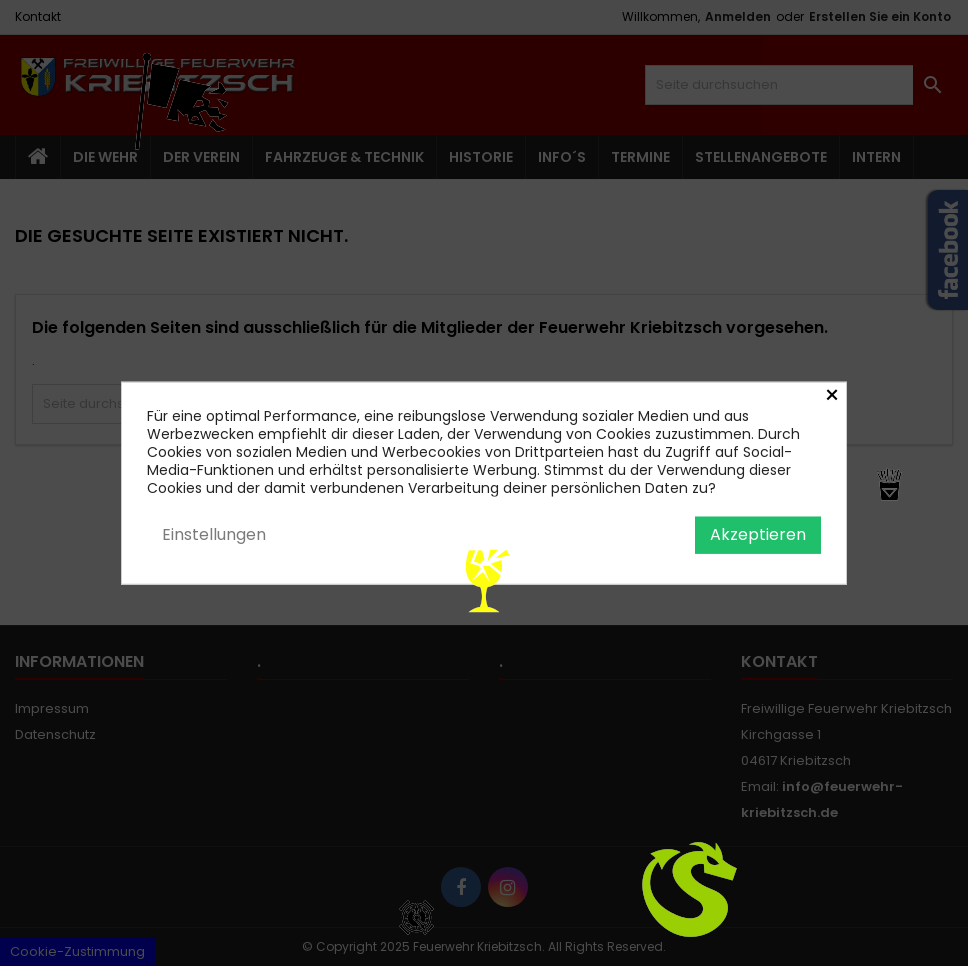 Image resolution: width=968 pixels, height=966 pixels. What do you see at coordinates (690, 889) in the screenshot?
I see `select sea dragon character or creature` at bounding box center [690, 889].